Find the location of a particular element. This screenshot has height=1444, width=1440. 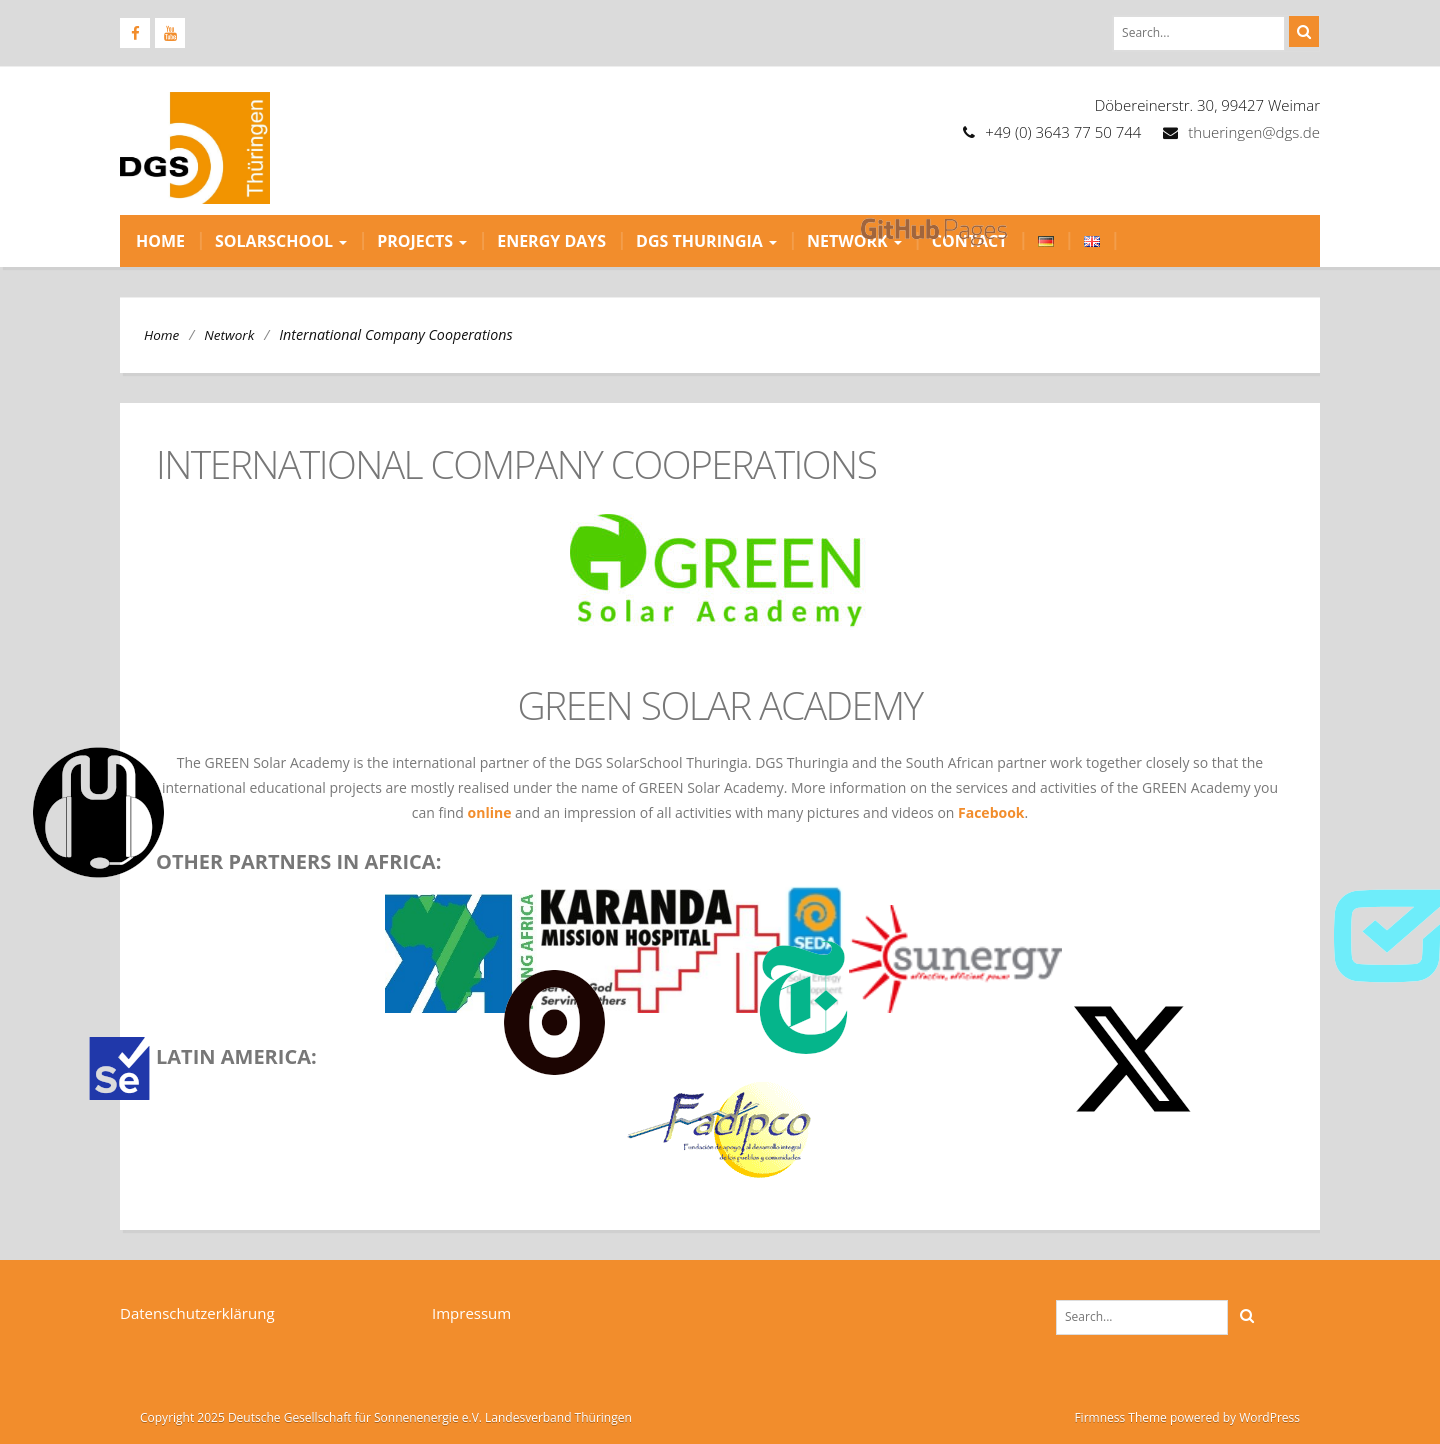

access github pages hosting settings is located at coordinates (934, 232).